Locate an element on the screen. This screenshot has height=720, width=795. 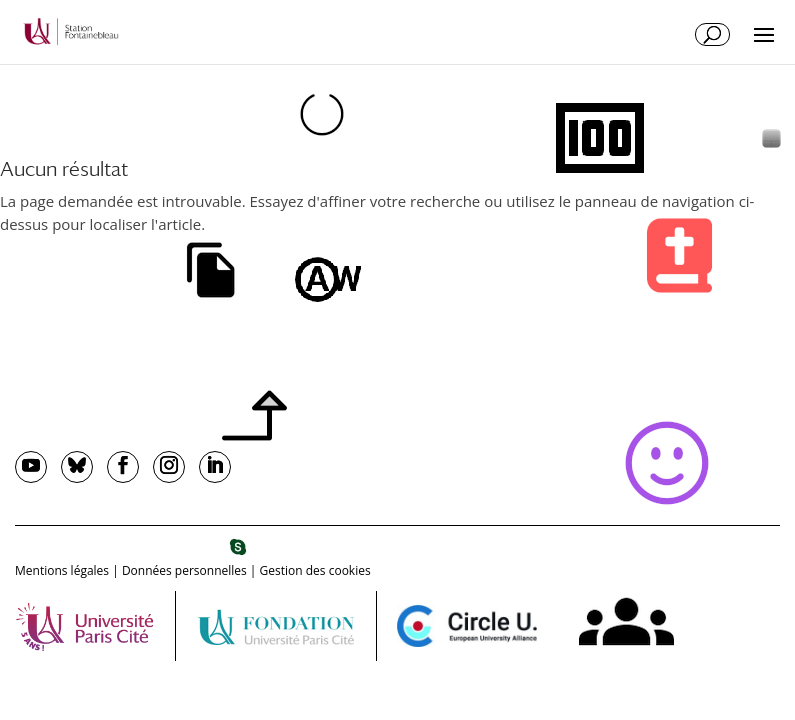
touchpad or trackpad input device settings is located at coordinates (771, 138).